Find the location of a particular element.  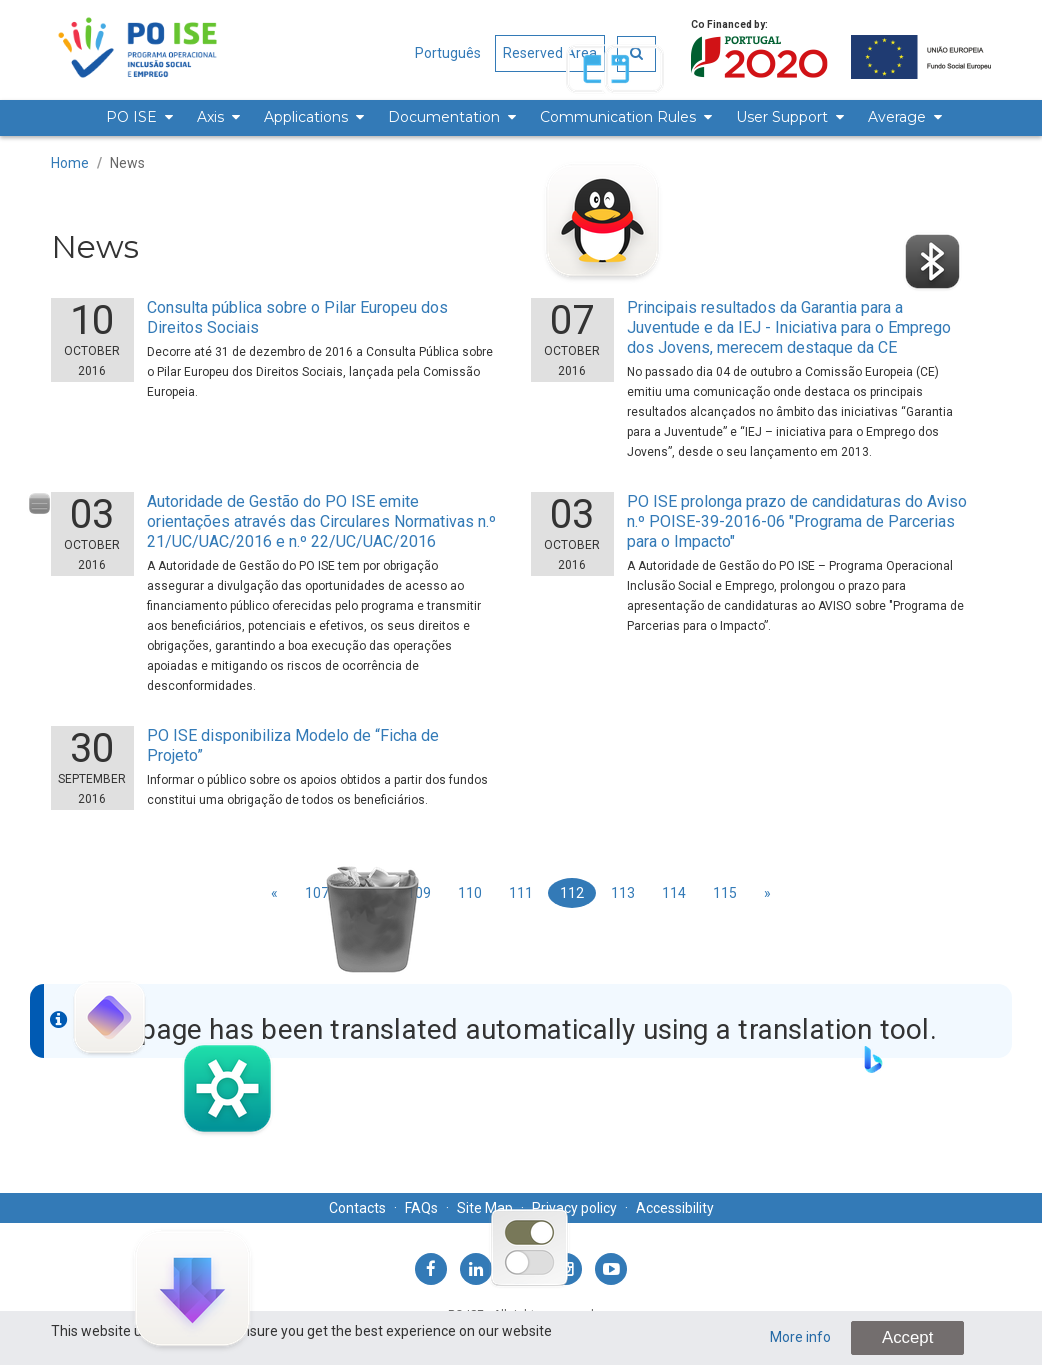

open solaar app for managing logitech wireless devices is located at coordinates (227, 1088).